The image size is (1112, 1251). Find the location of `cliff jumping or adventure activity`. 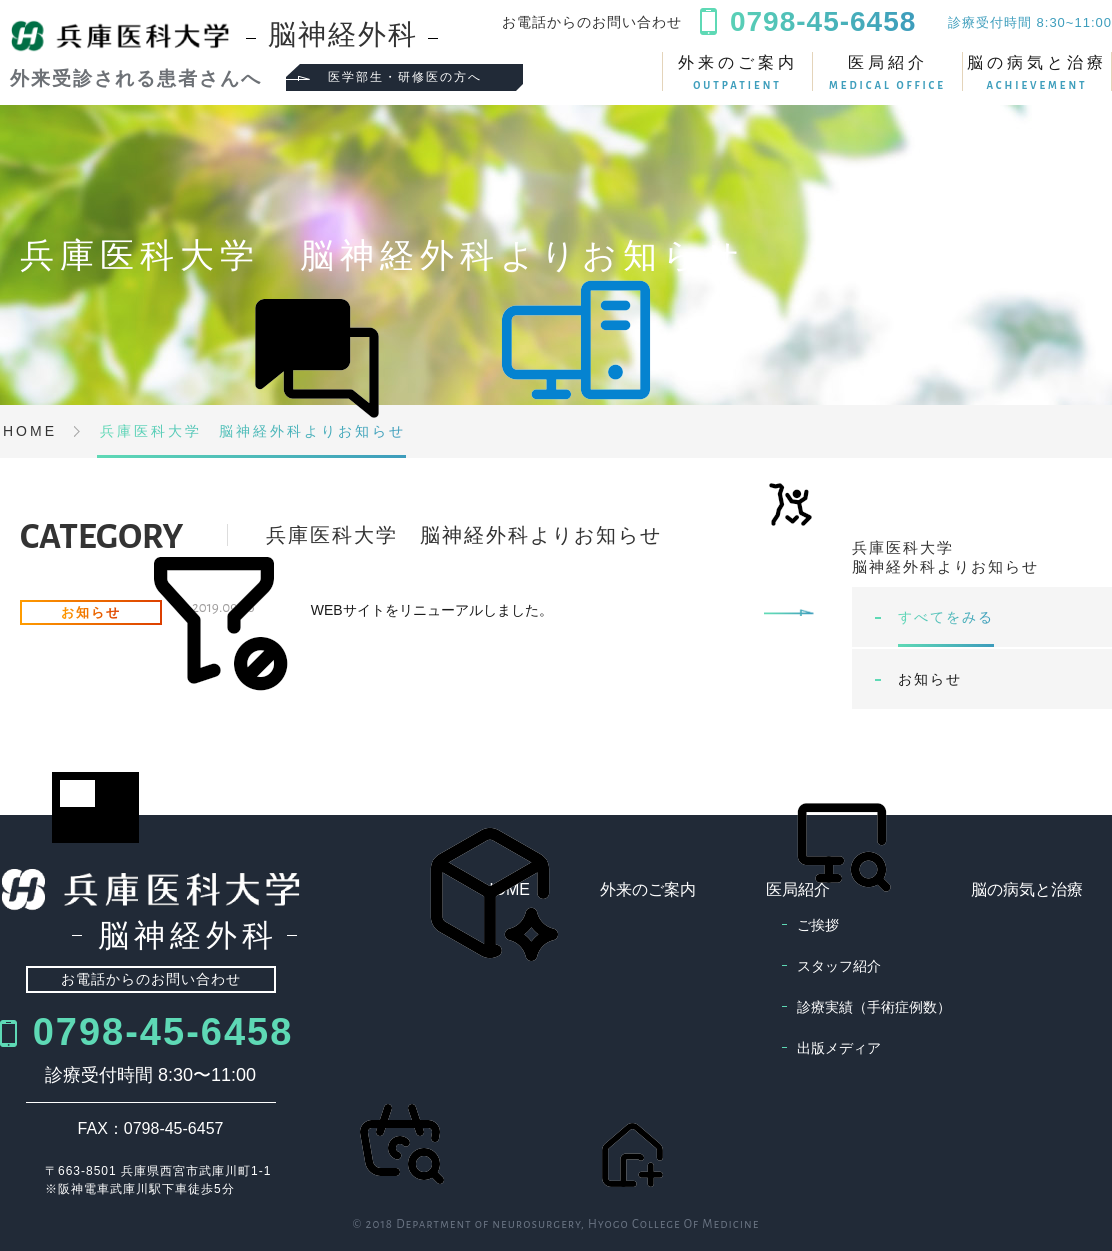

cliff jumping or adventure activity is located at coordinates (790, 504).